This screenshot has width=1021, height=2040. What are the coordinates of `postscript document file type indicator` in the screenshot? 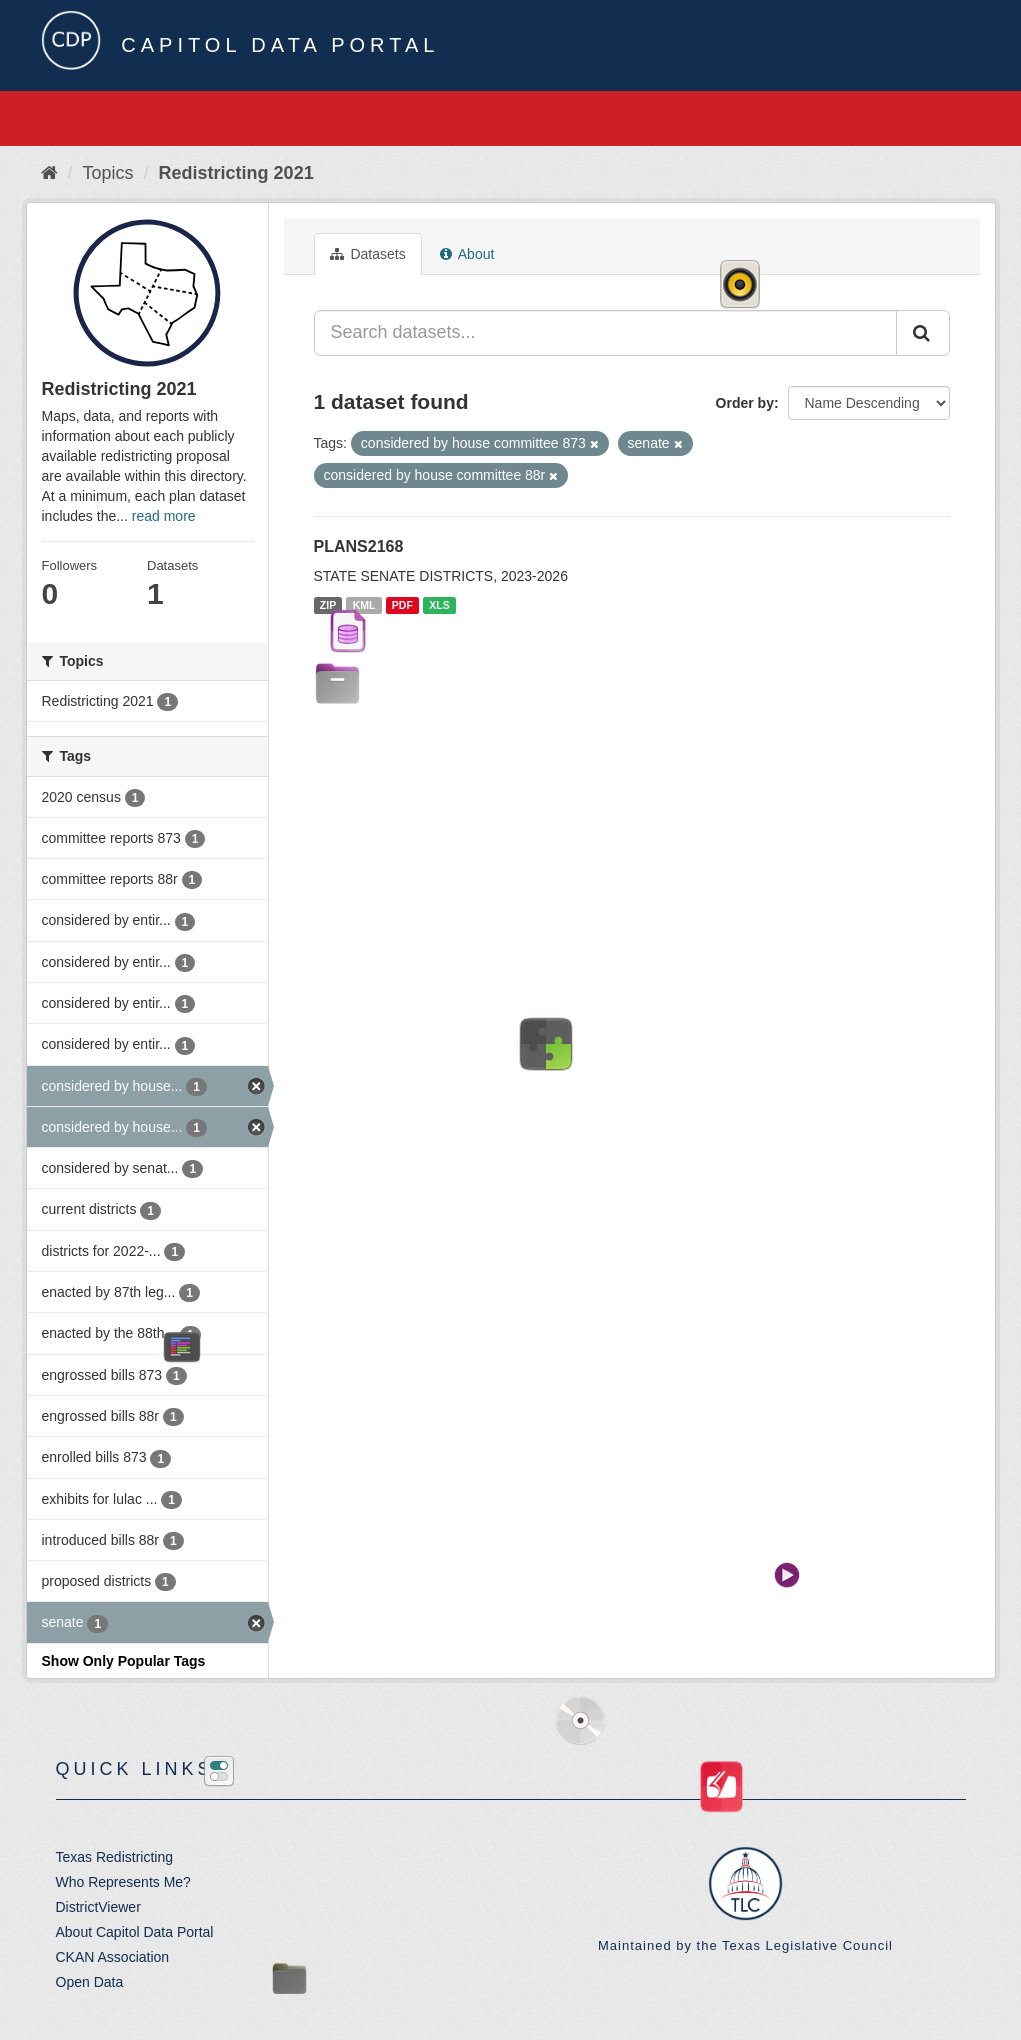 It's located at (721, 1786).